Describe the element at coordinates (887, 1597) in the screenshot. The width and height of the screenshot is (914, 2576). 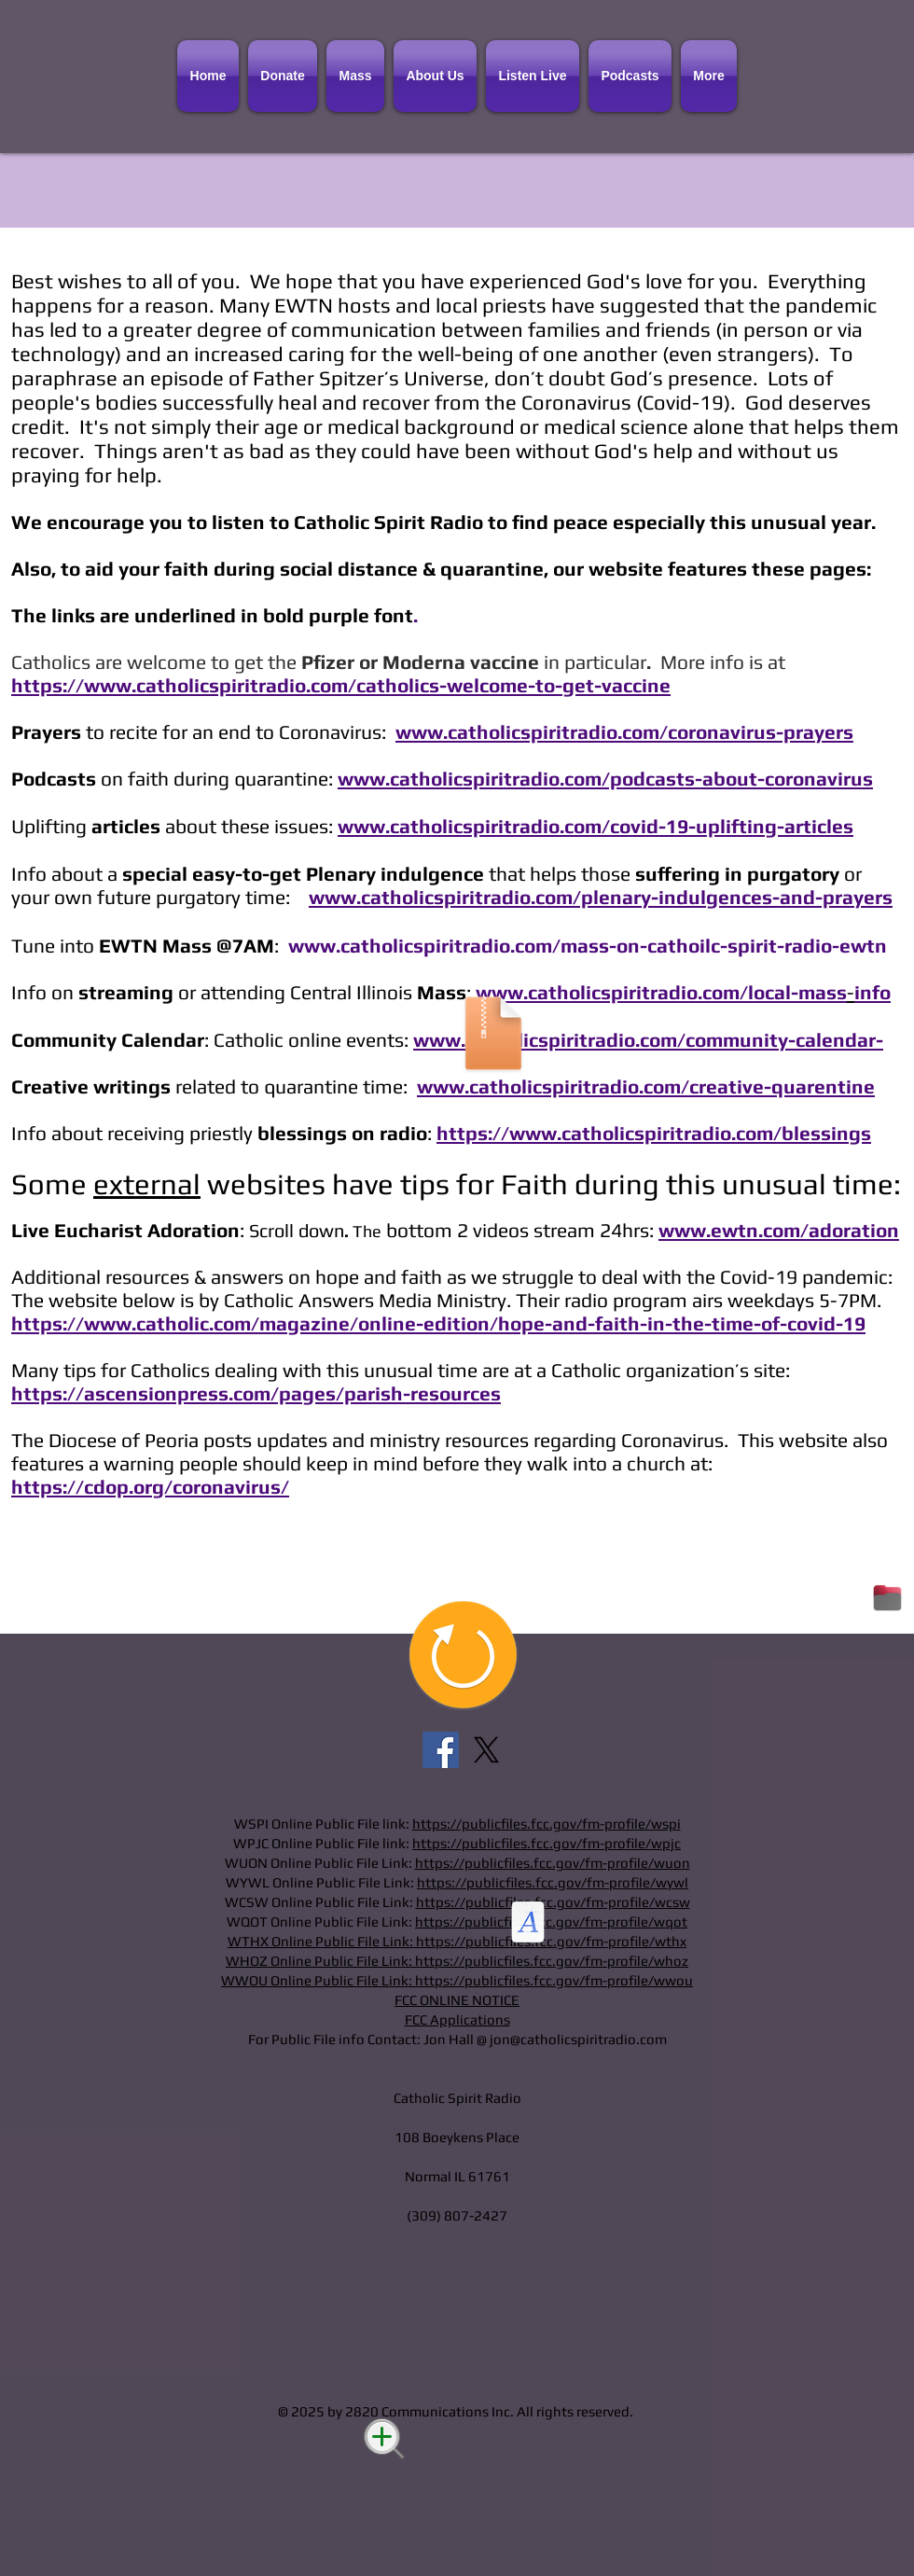
I see `open folder containing files` at that location.